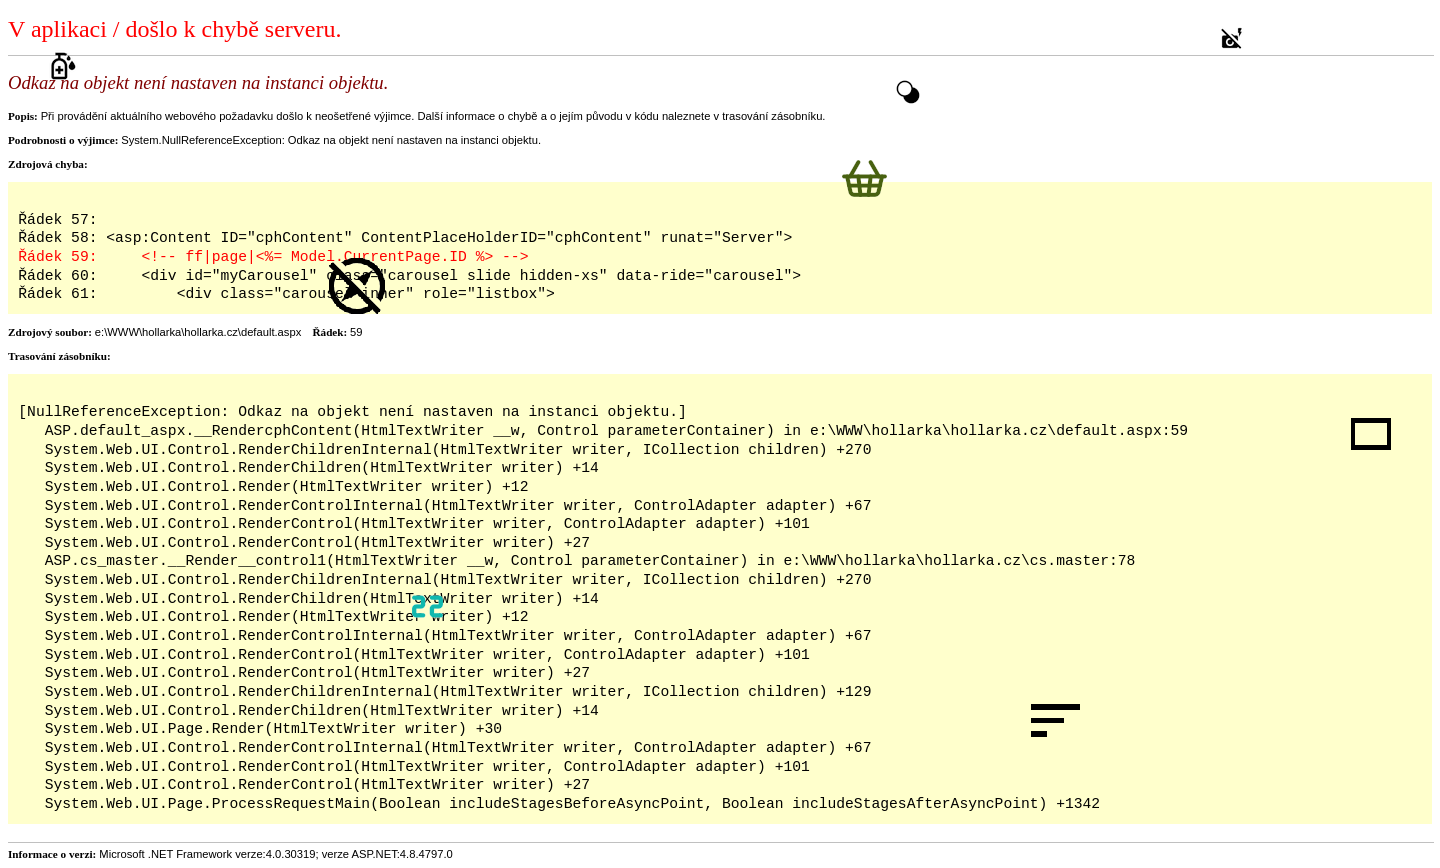  Describe the element at coordinates (427, 606) in the screenshot. I see `indicates item number 22 in a list or sequence` at that location.